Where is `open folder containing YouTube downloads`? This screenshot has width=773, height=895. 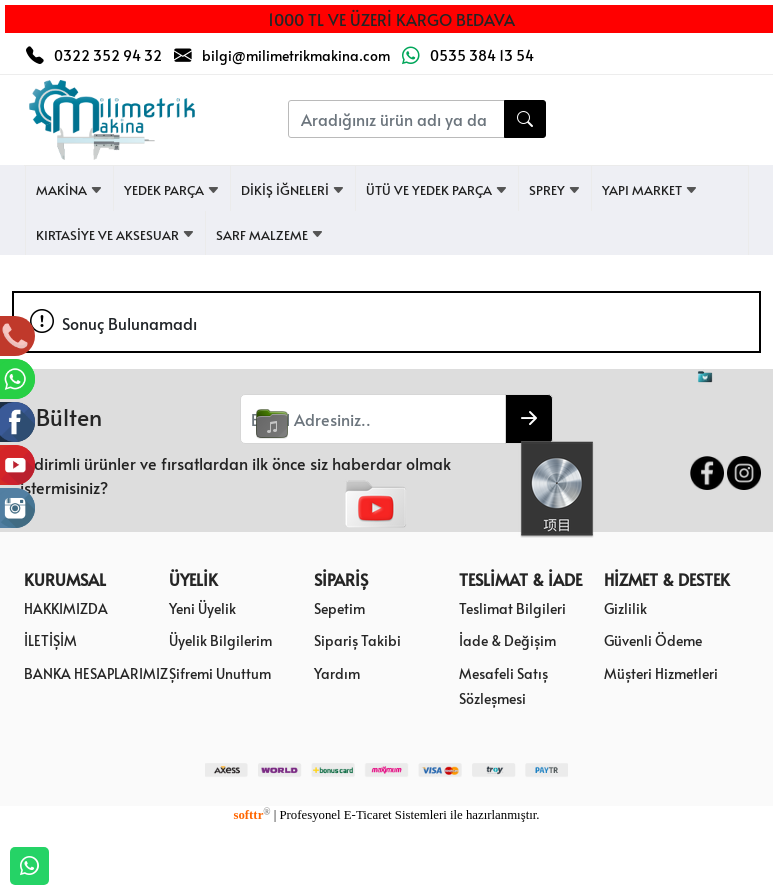 open folder containing YouTube downloads is located at coordinates (375, 505).